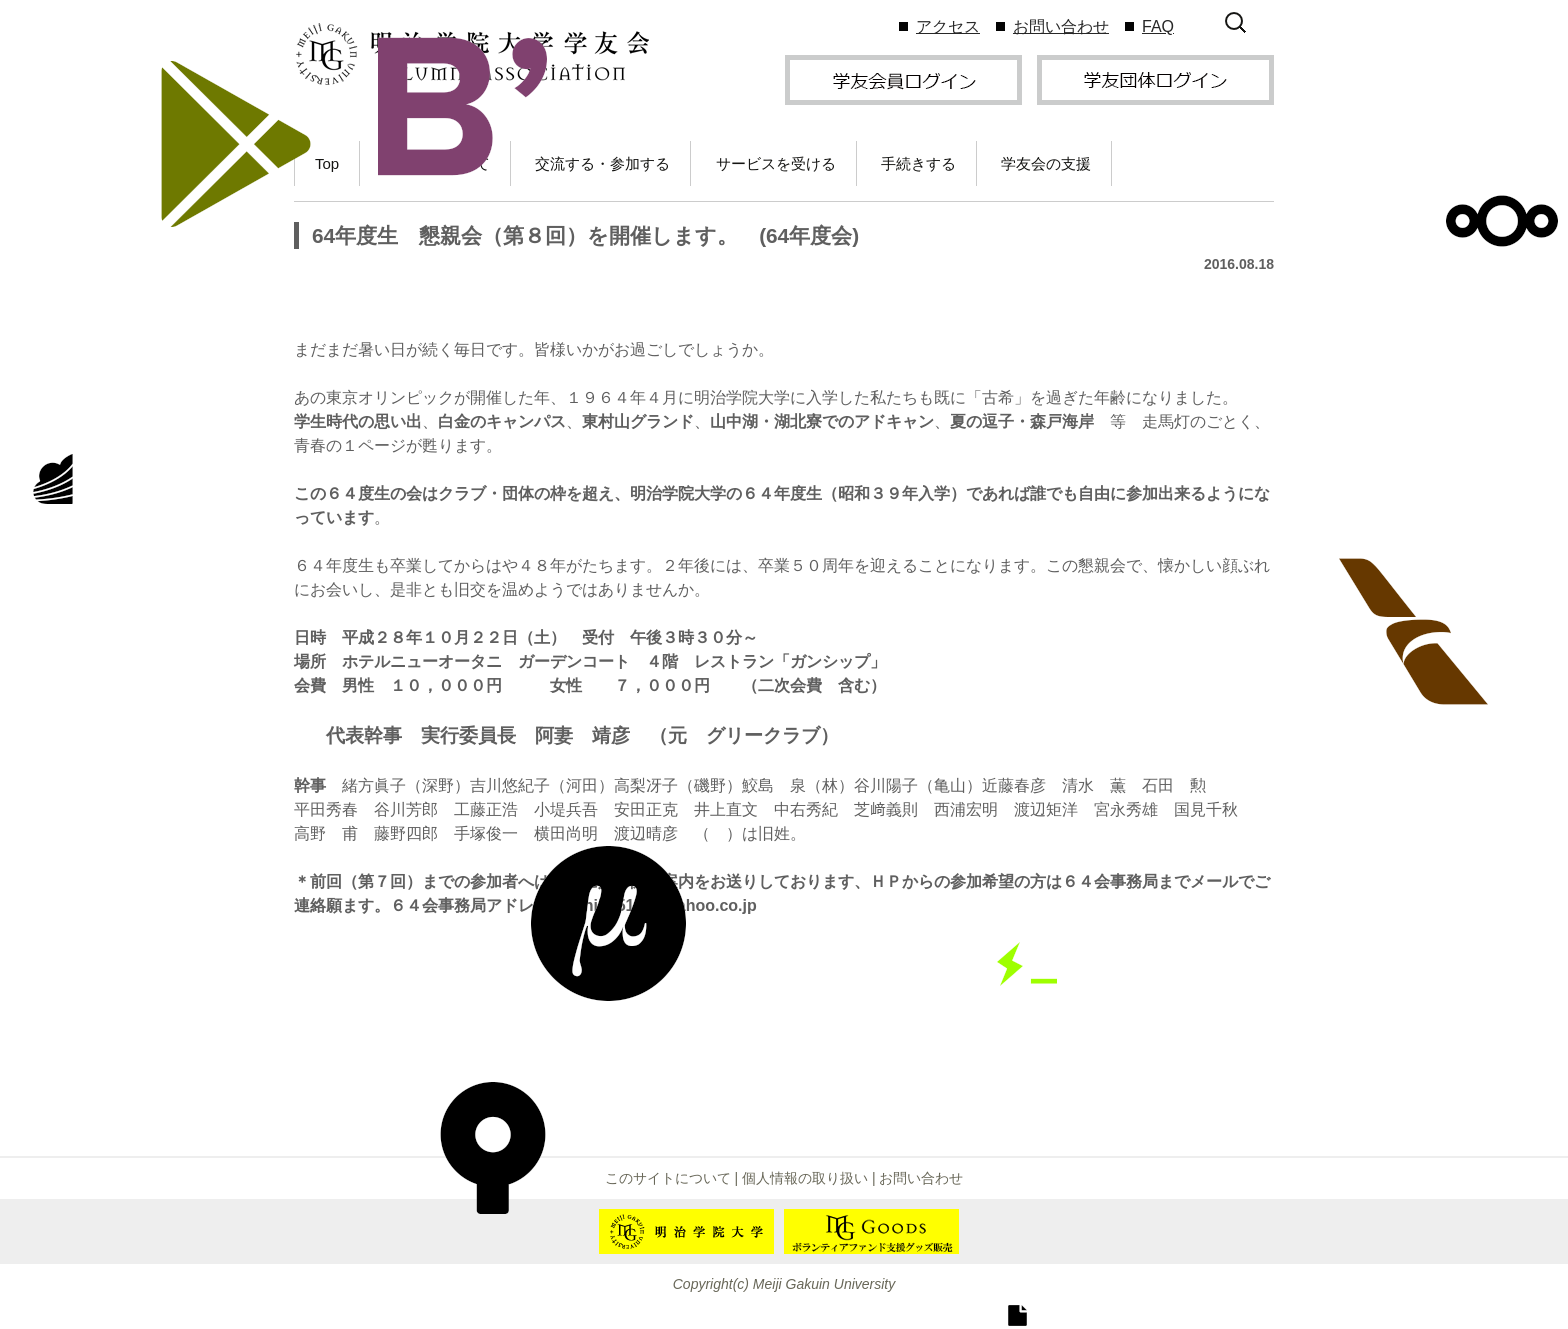 Image resolution: width=1568 pixels, height=1329 pixels. Describe the element at coordinates (53, 479) in the screenshot. I see `opennebula cloud management platform logo` at that location.